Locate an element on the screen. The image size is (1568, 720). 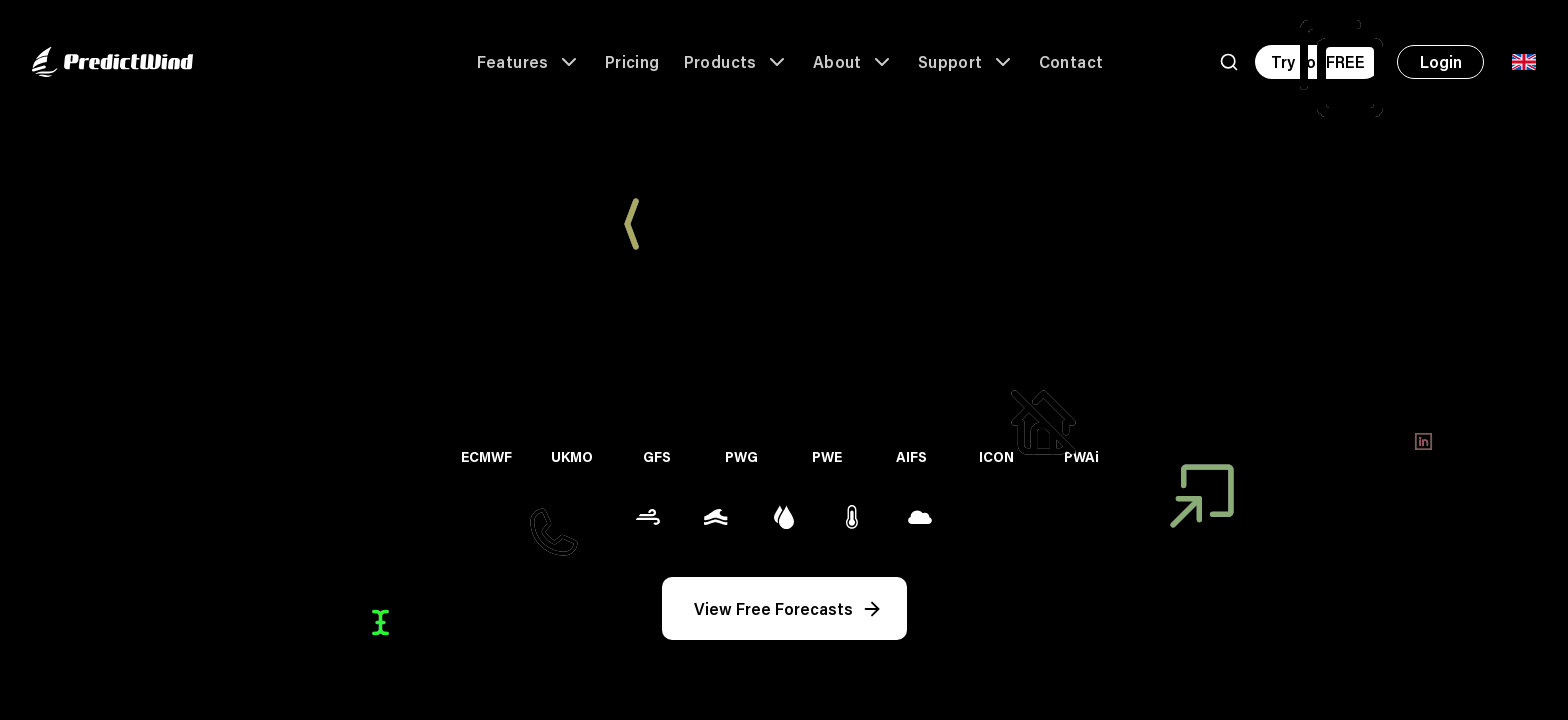
home feature is currently disabled is located at coordinates (1043, 422).